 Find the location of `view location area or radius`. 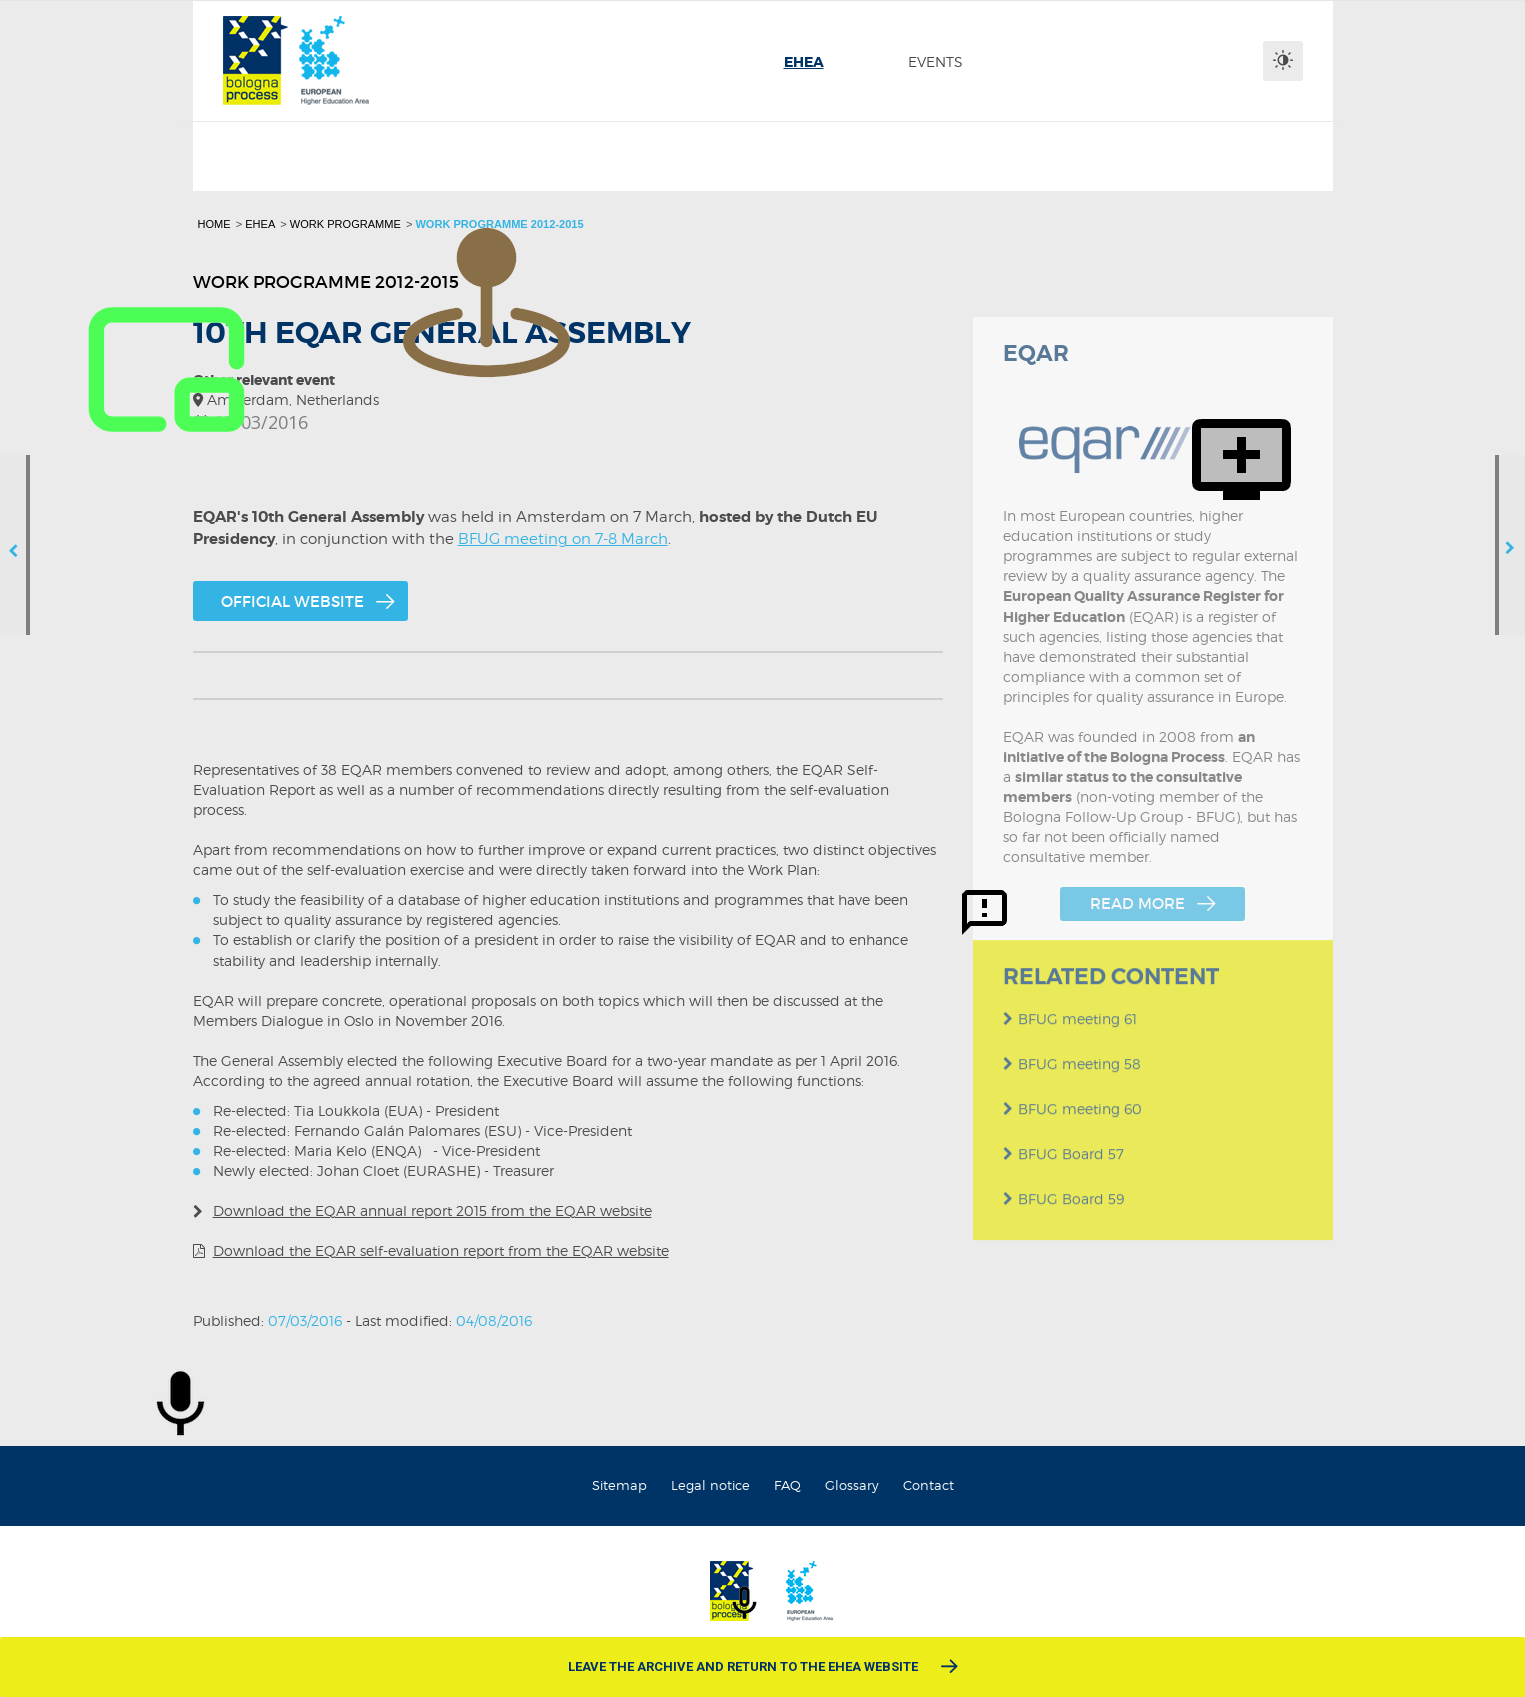

view location area or radius is located at coordinates (486, 305).